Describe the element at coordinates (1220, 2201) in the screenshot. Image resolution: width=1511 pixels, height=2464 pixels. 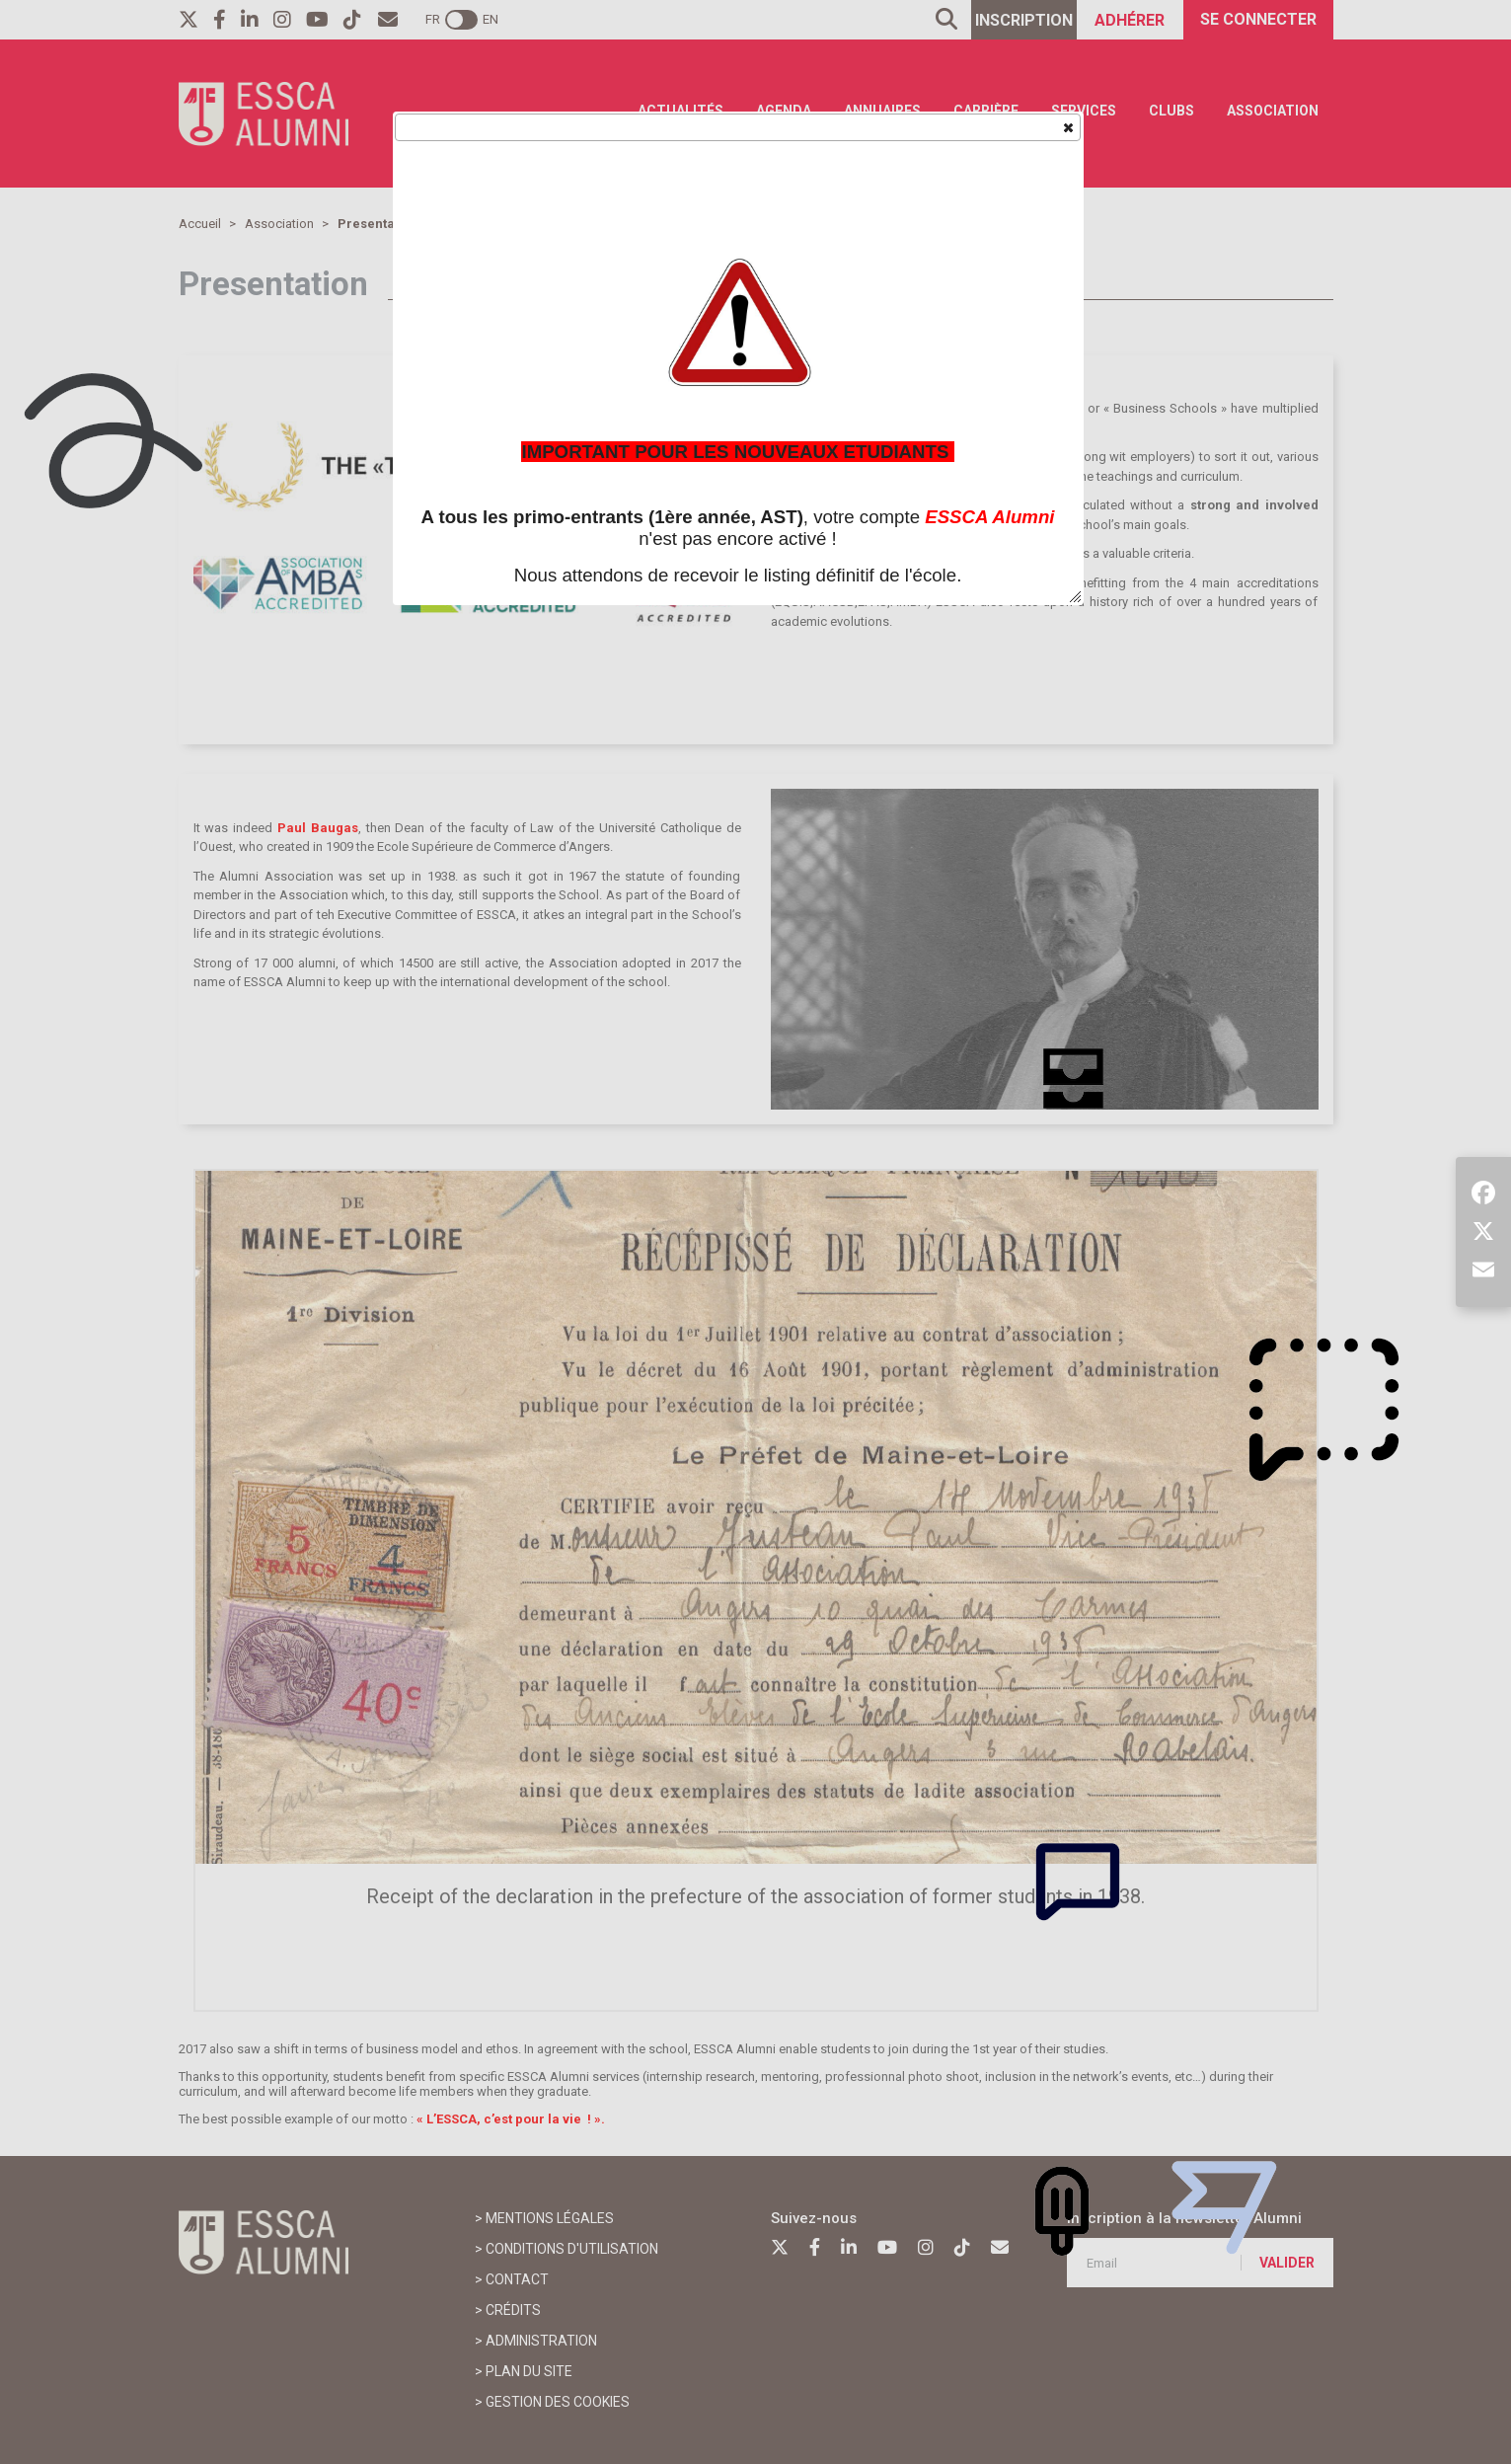
I see `flag or bookmark an item` at that location.